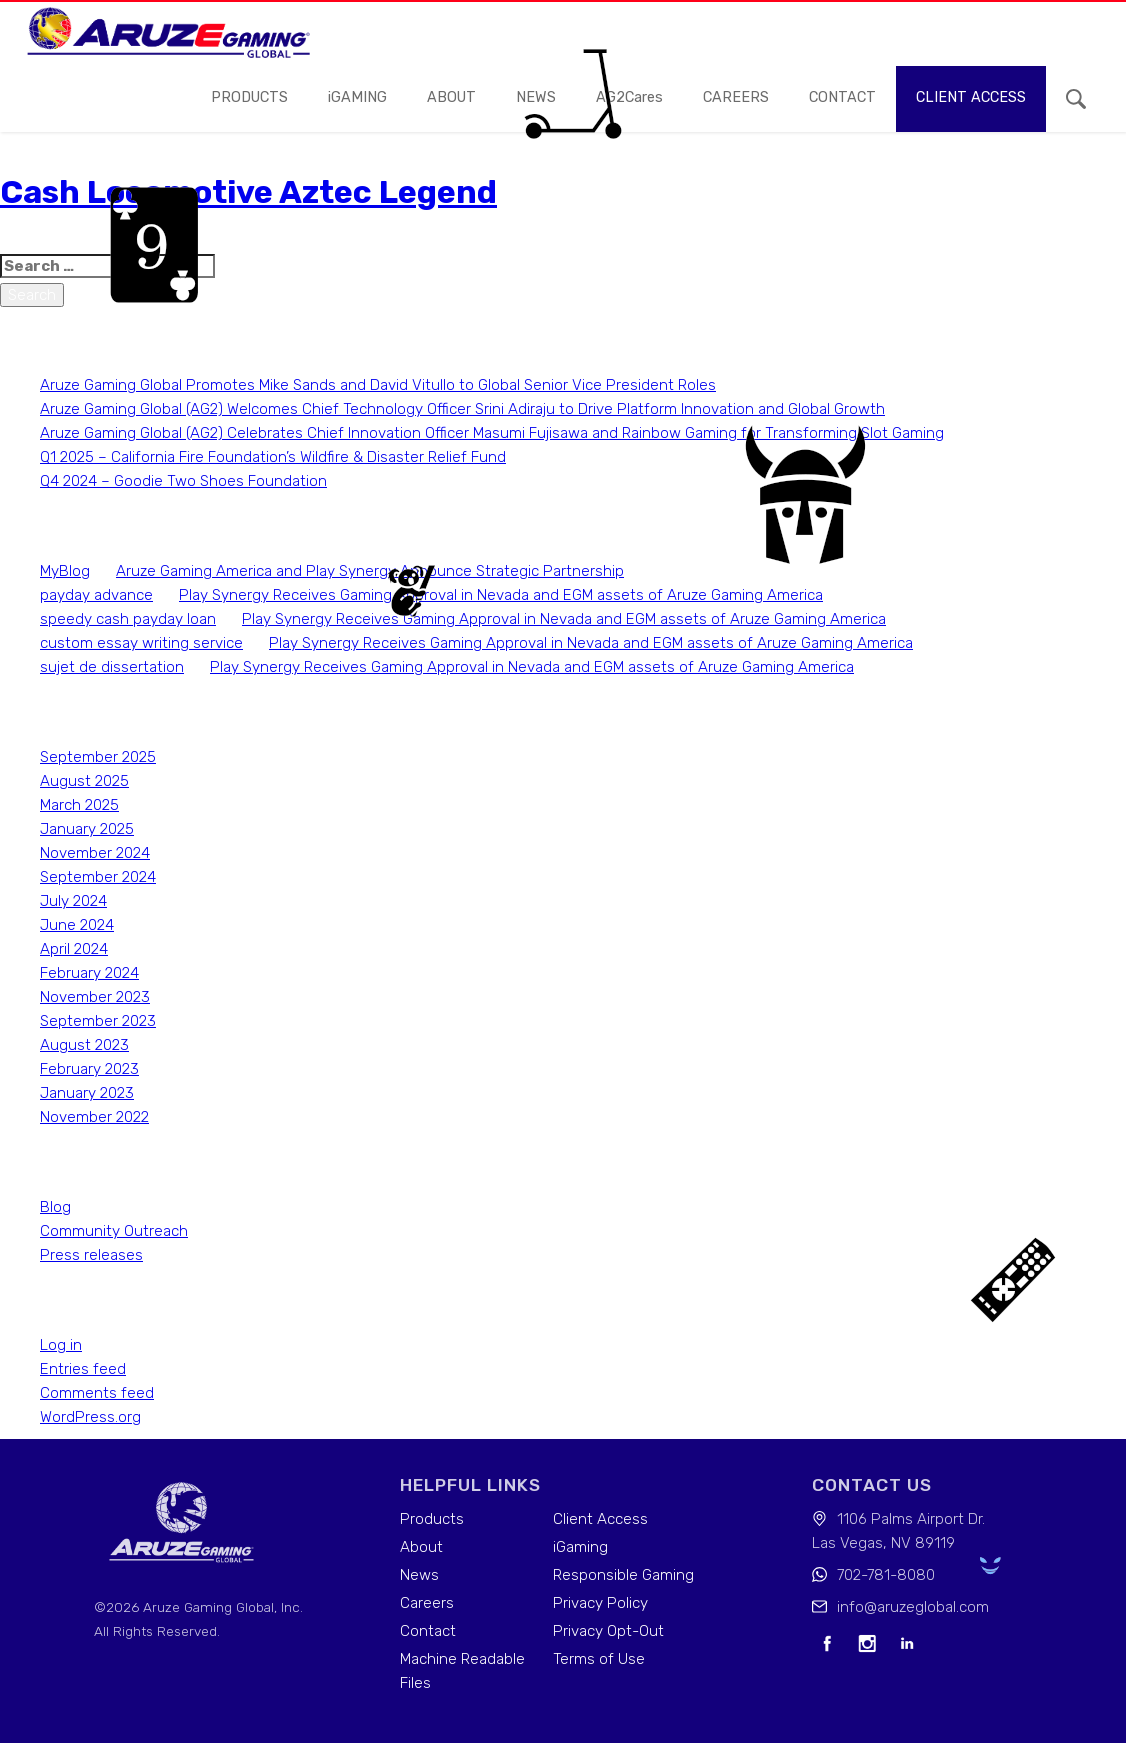 The height and width of the screenshot is (1743, 1126). What do you see at coordinates (573, 94) in the screenshot?
I see `select kick scooter as transportation mode` at bounding box center [573, 94].